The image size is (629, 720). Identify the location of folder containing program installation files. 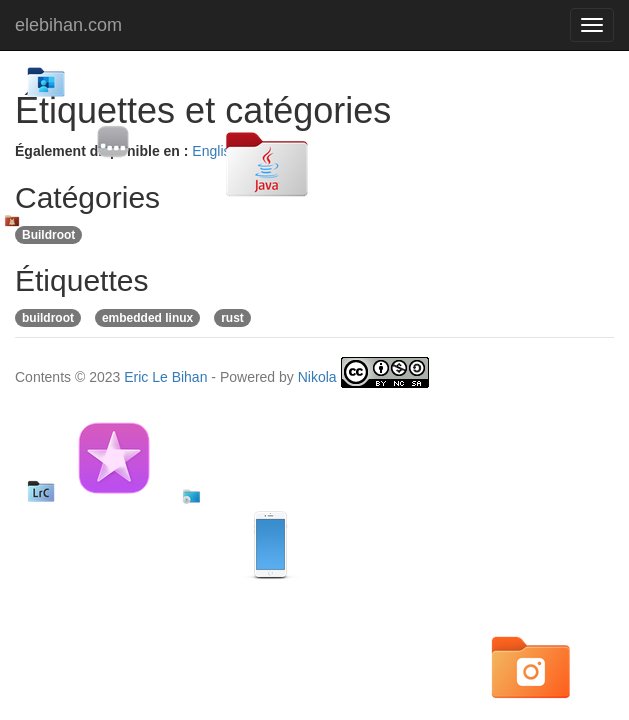
(191, 496).